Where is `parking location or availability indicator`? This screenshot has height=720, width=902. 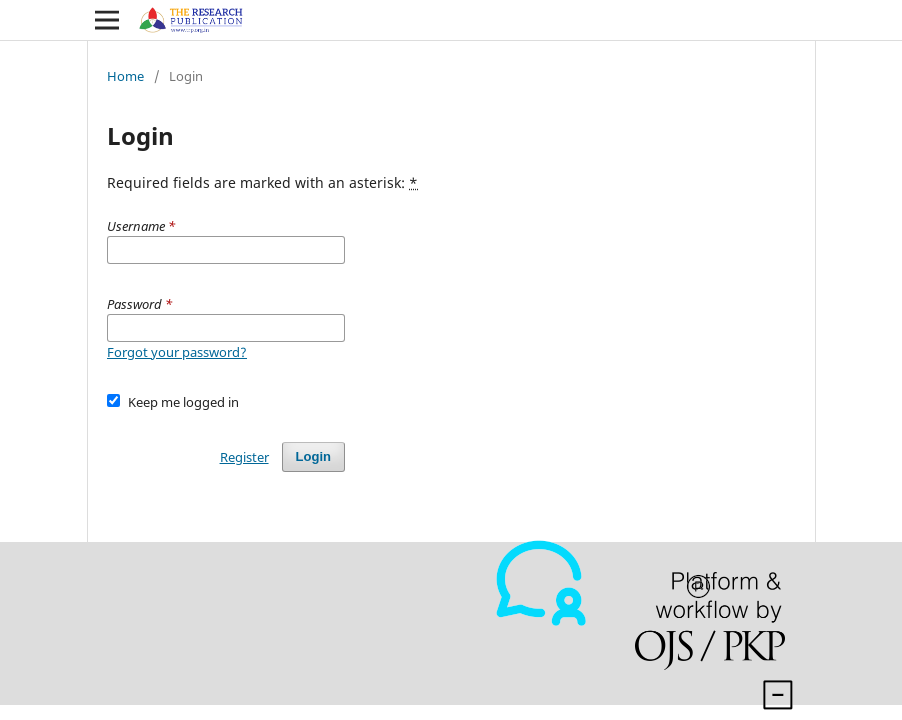
parking location or availability indicator is located at coordinates (698, 586).